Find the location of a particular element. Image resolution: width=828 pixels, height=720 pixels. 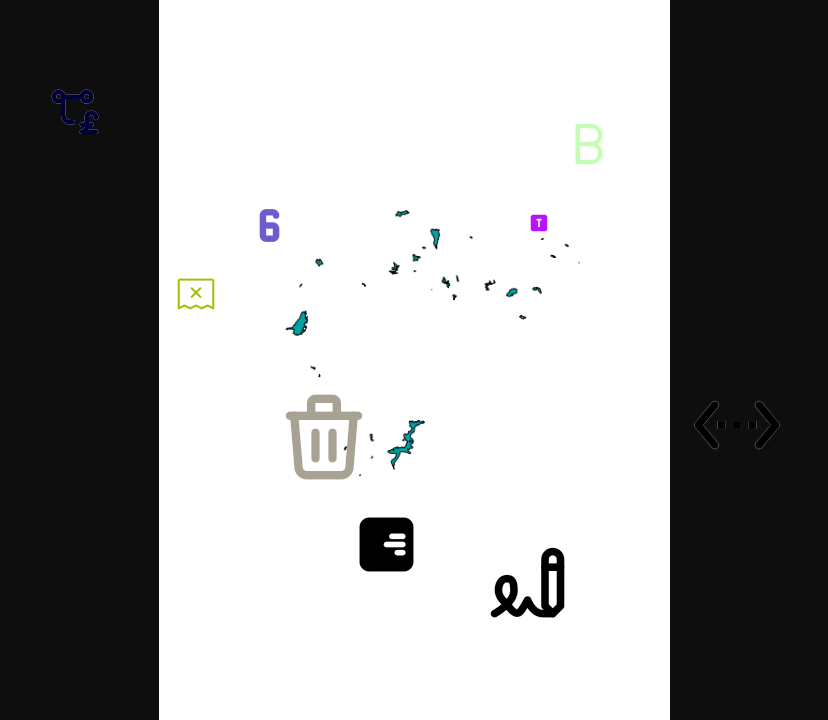

align content to the right center is located at coordinates (386, 544).